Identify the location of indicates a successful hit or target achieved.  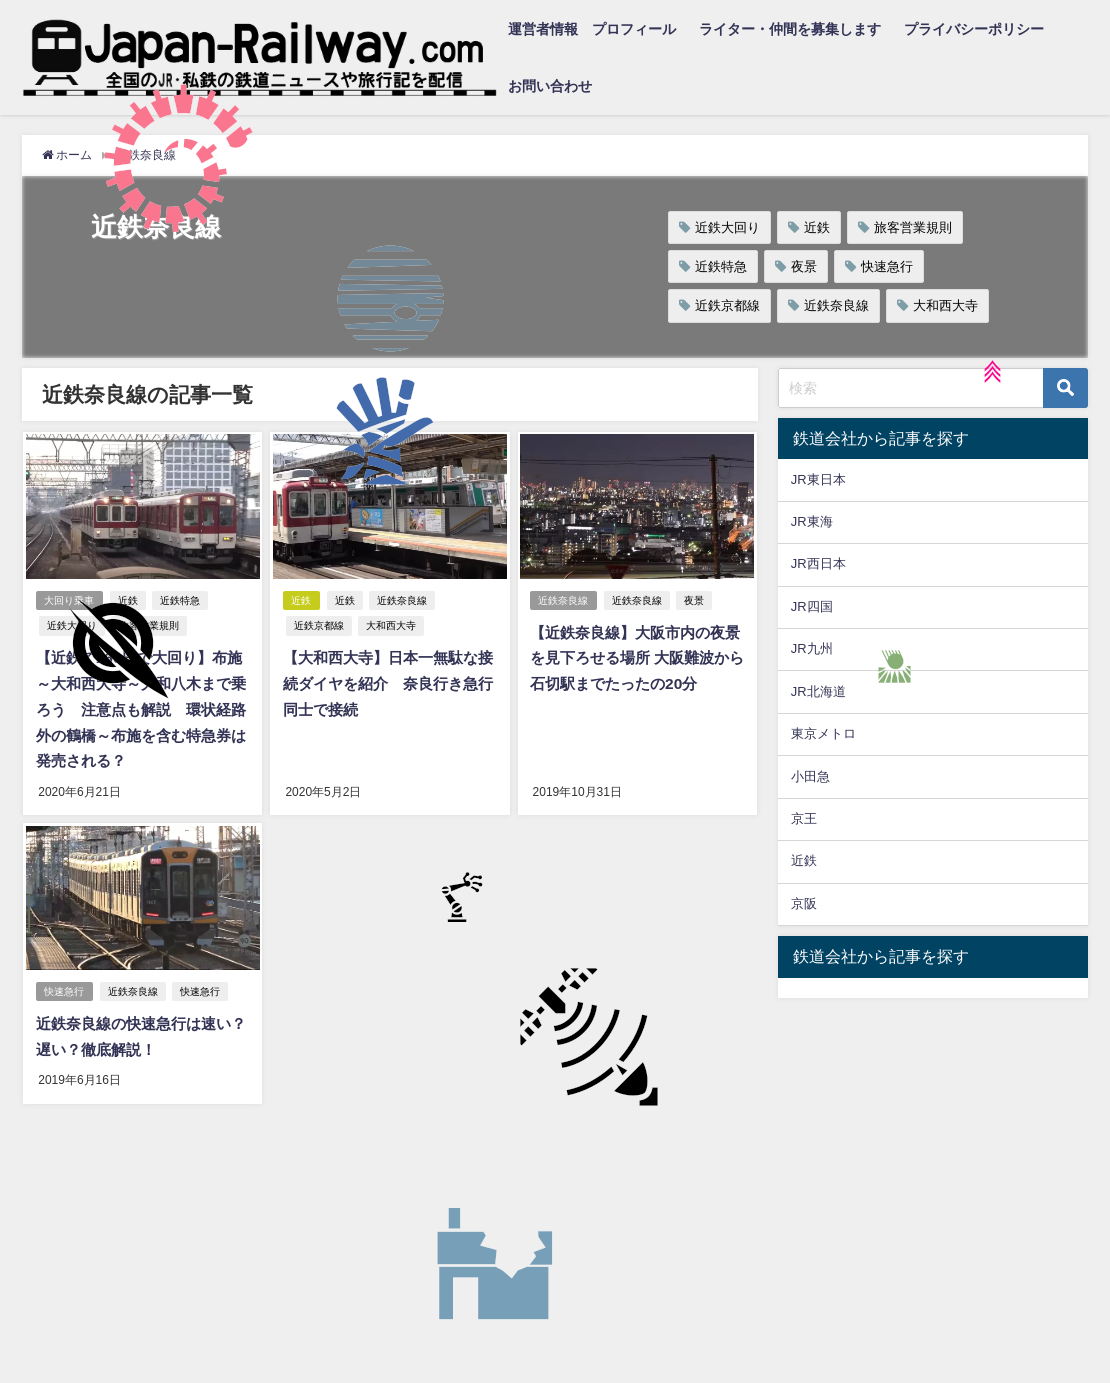
(118, 648).